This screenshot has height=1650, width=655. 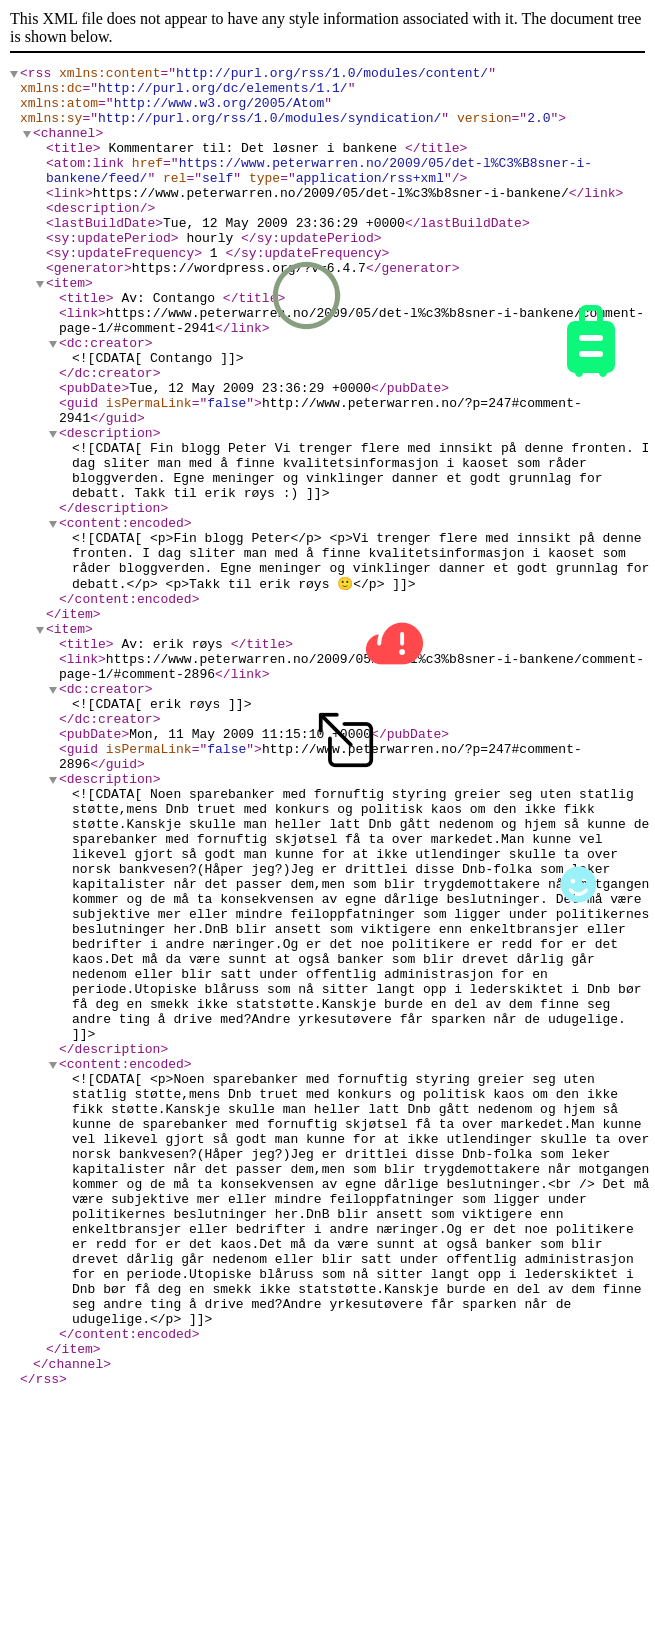 I want to click on unselected radio button or toggle option, so click(x=306, y=295).